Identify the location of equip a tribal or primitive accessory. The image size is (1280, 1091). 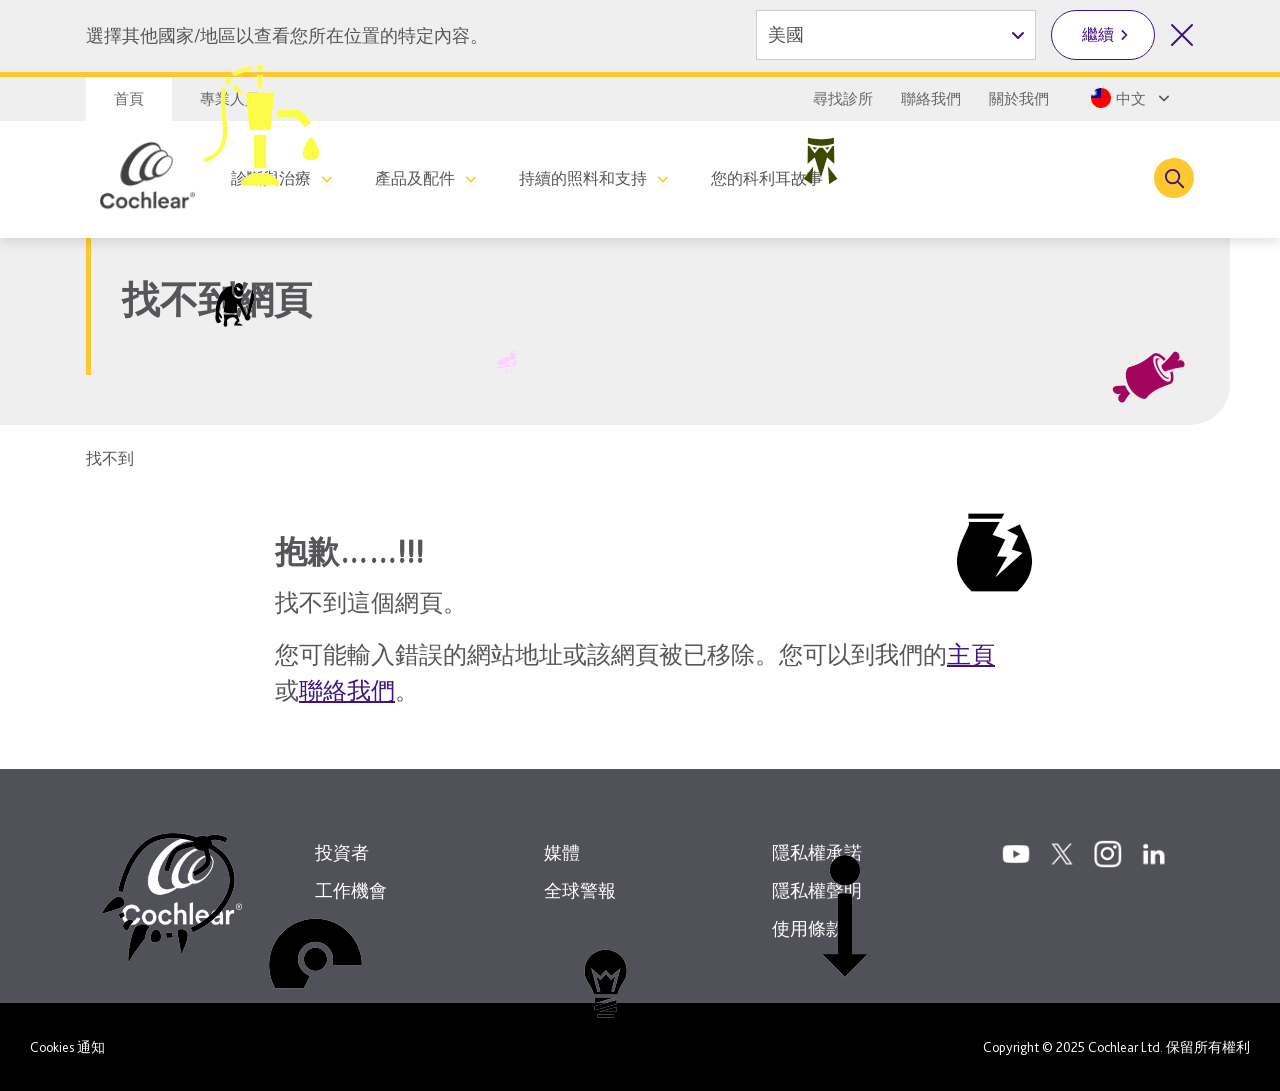
(168, 898).